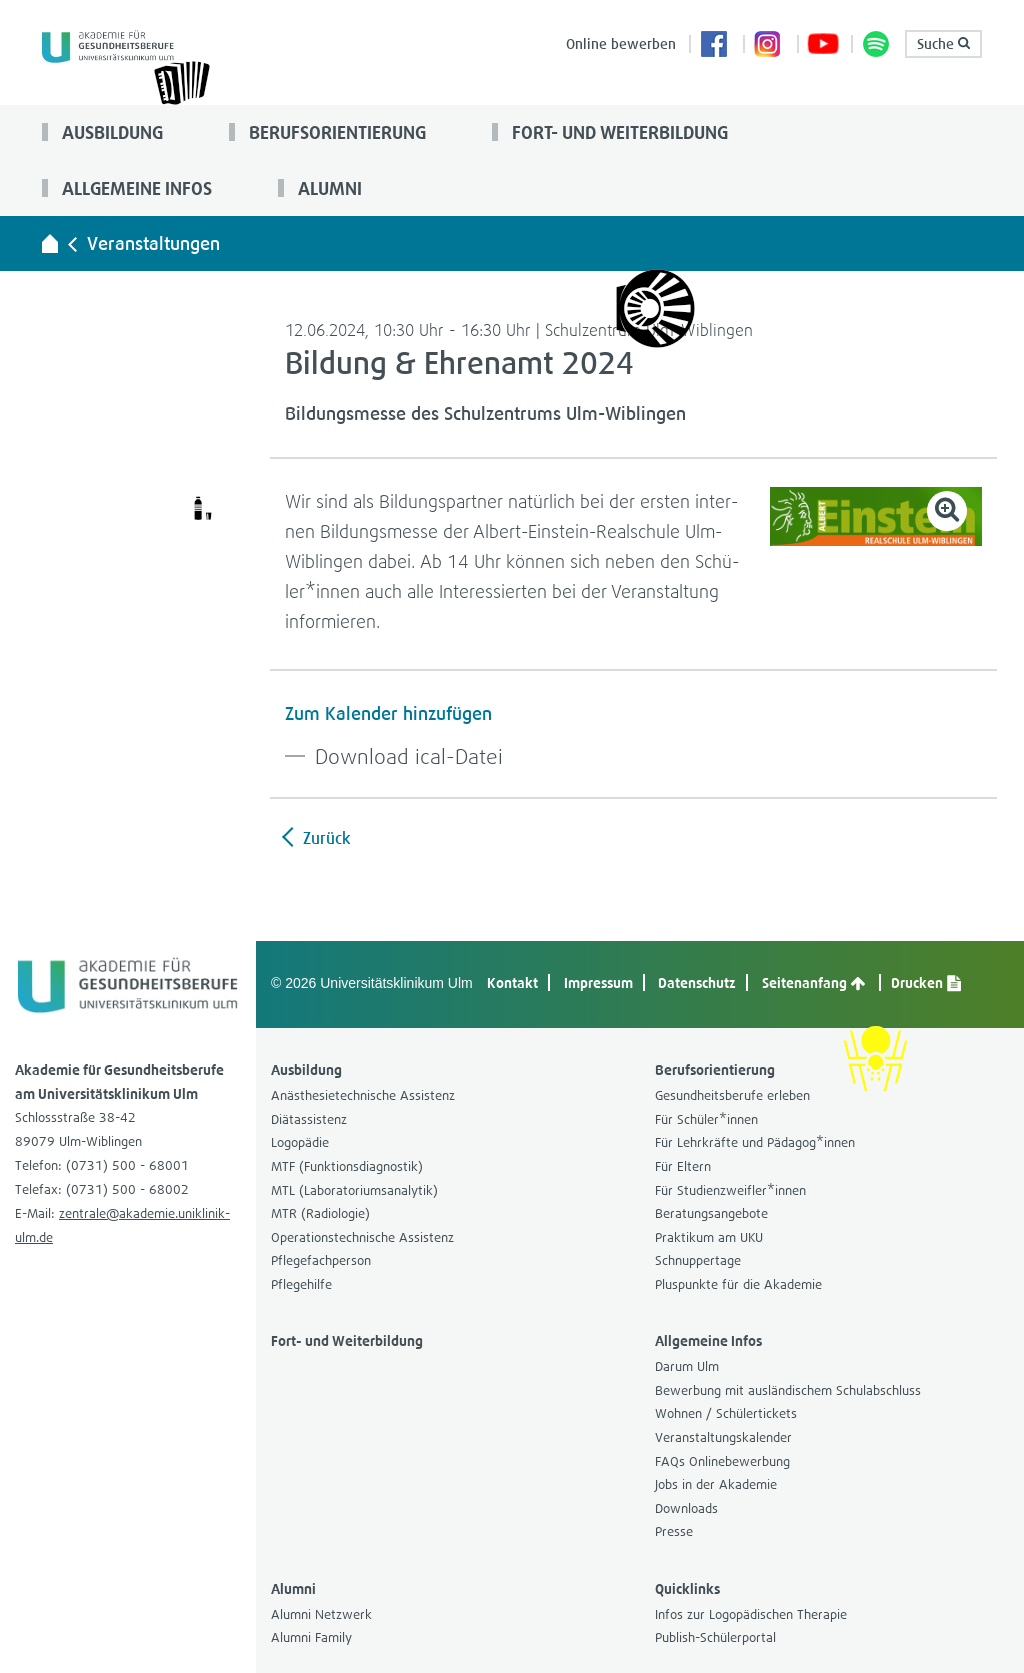 This screenshot has height=1673, width=1024. What do you see at coordinates (182, 81) in the screenshot?
I see `select accordion instrument` at bounding box center [182, 81].